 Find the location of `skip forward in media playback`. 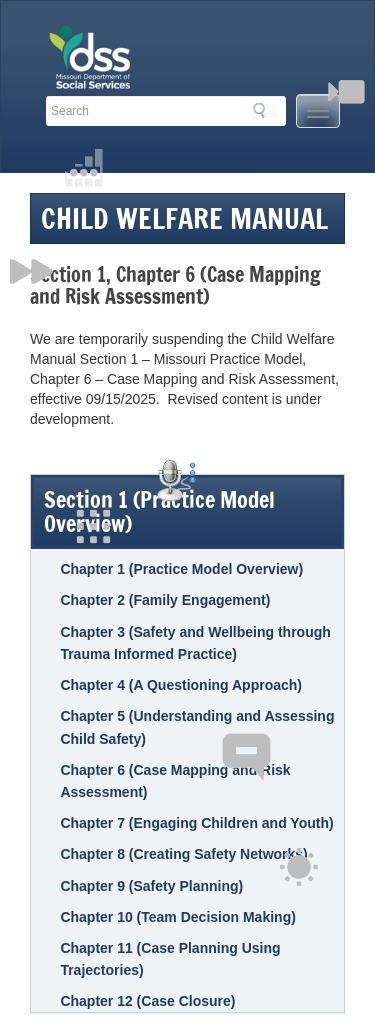

skip forward in media playback is located at coordinates (31, 271).